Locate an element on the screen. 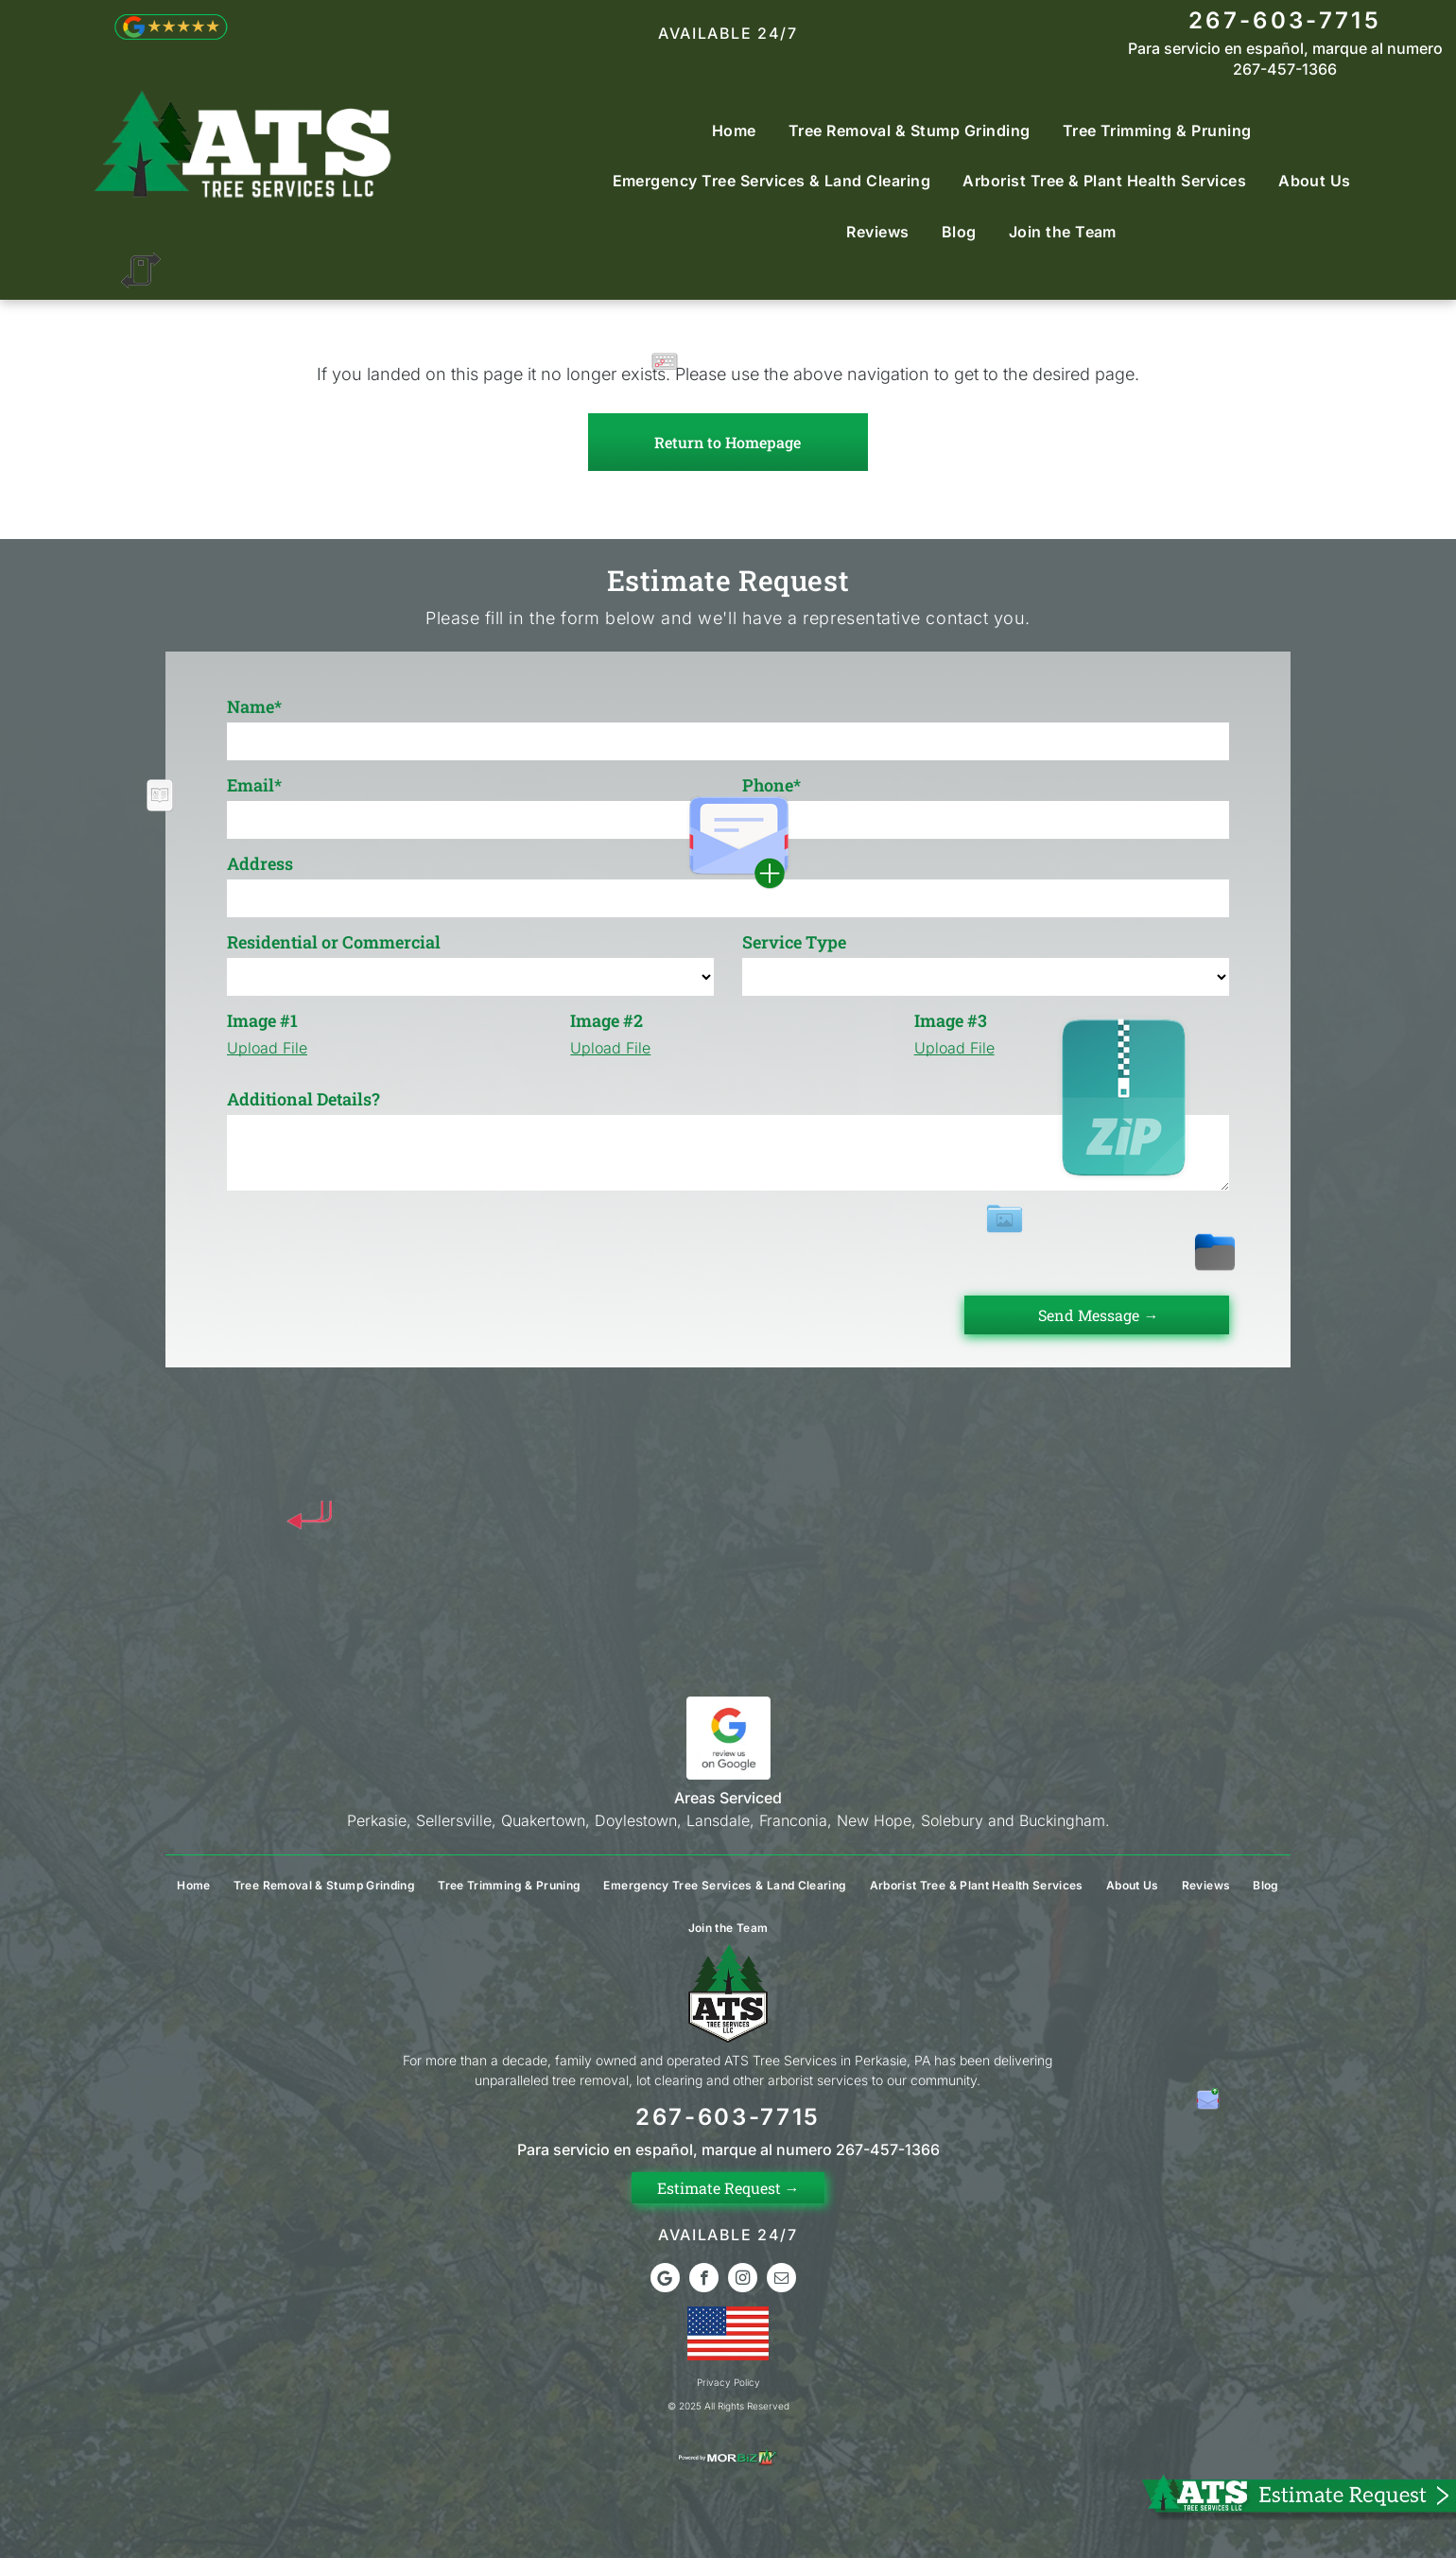  message sent successfully is located at coordinates (1207, 2099).